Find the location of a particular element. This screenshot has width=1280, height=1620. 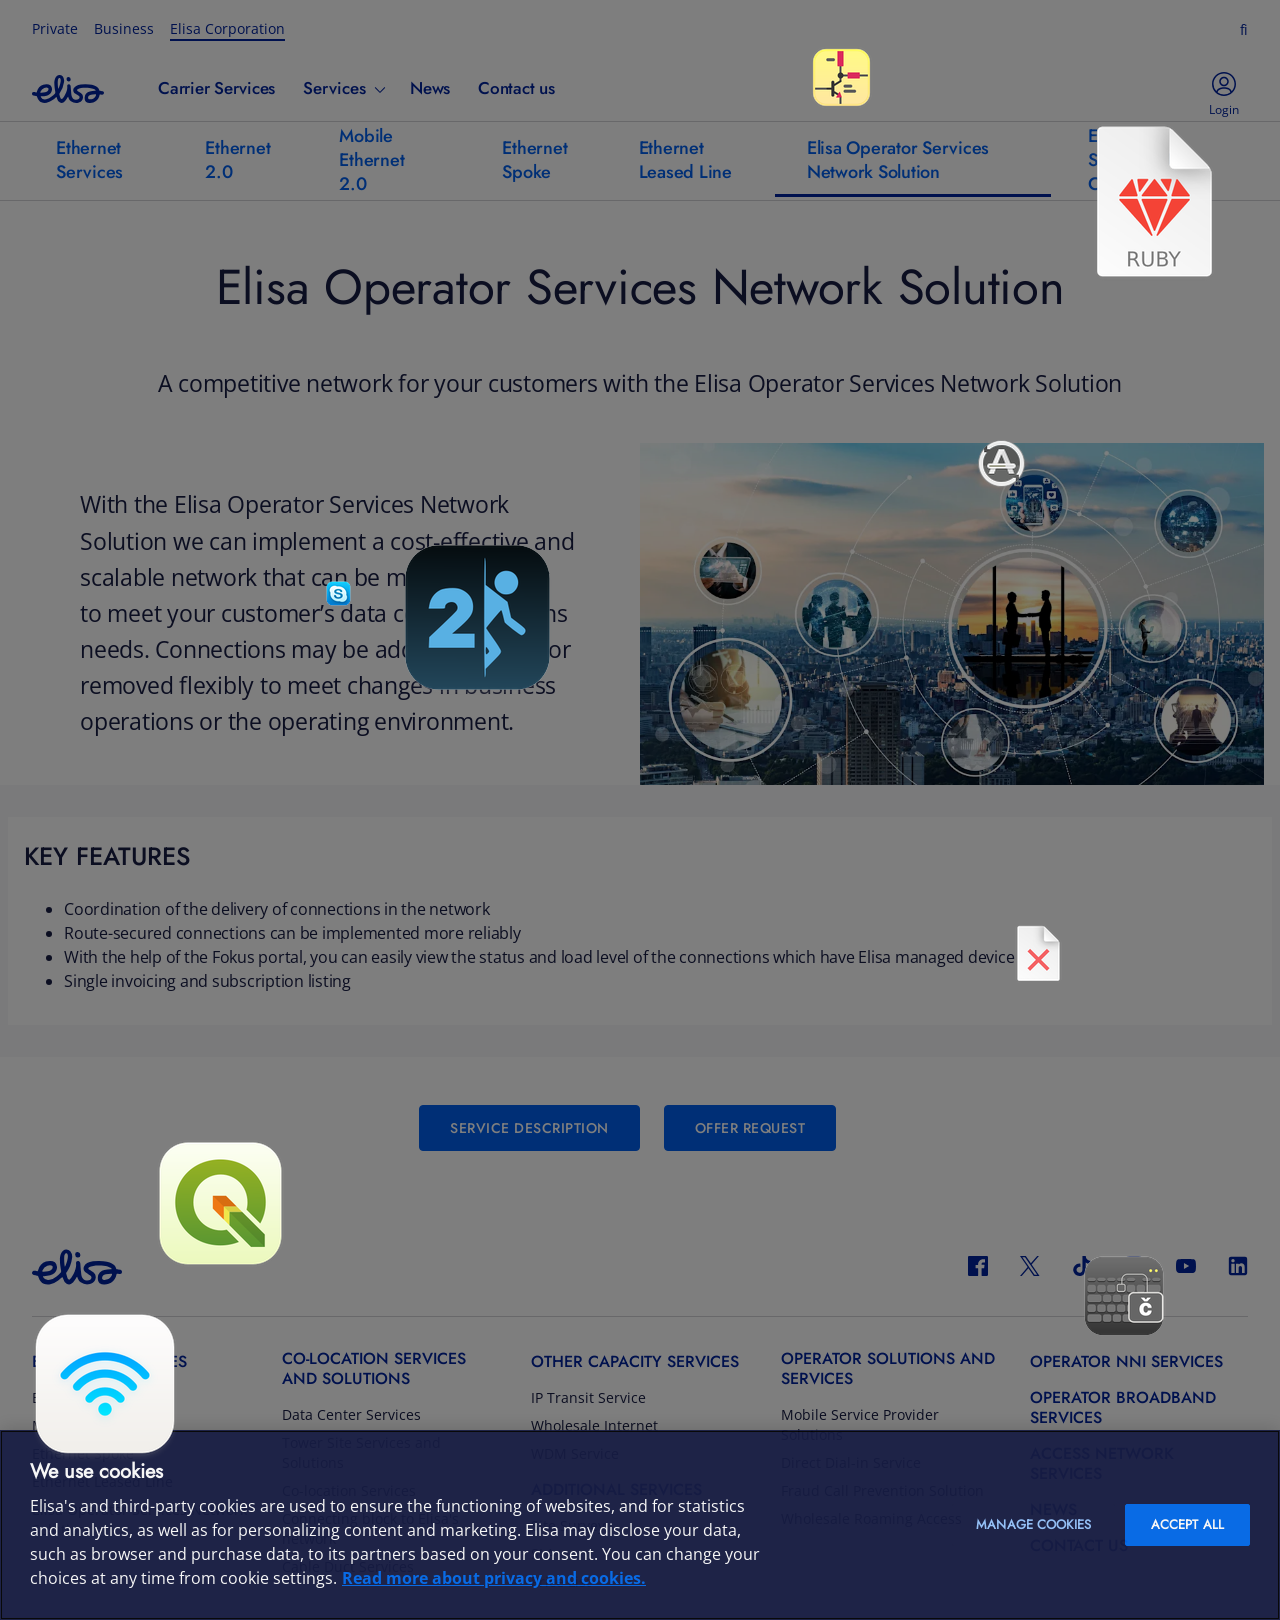

a broken or invalid symbolic link file is located at coordinates (1038, 954).